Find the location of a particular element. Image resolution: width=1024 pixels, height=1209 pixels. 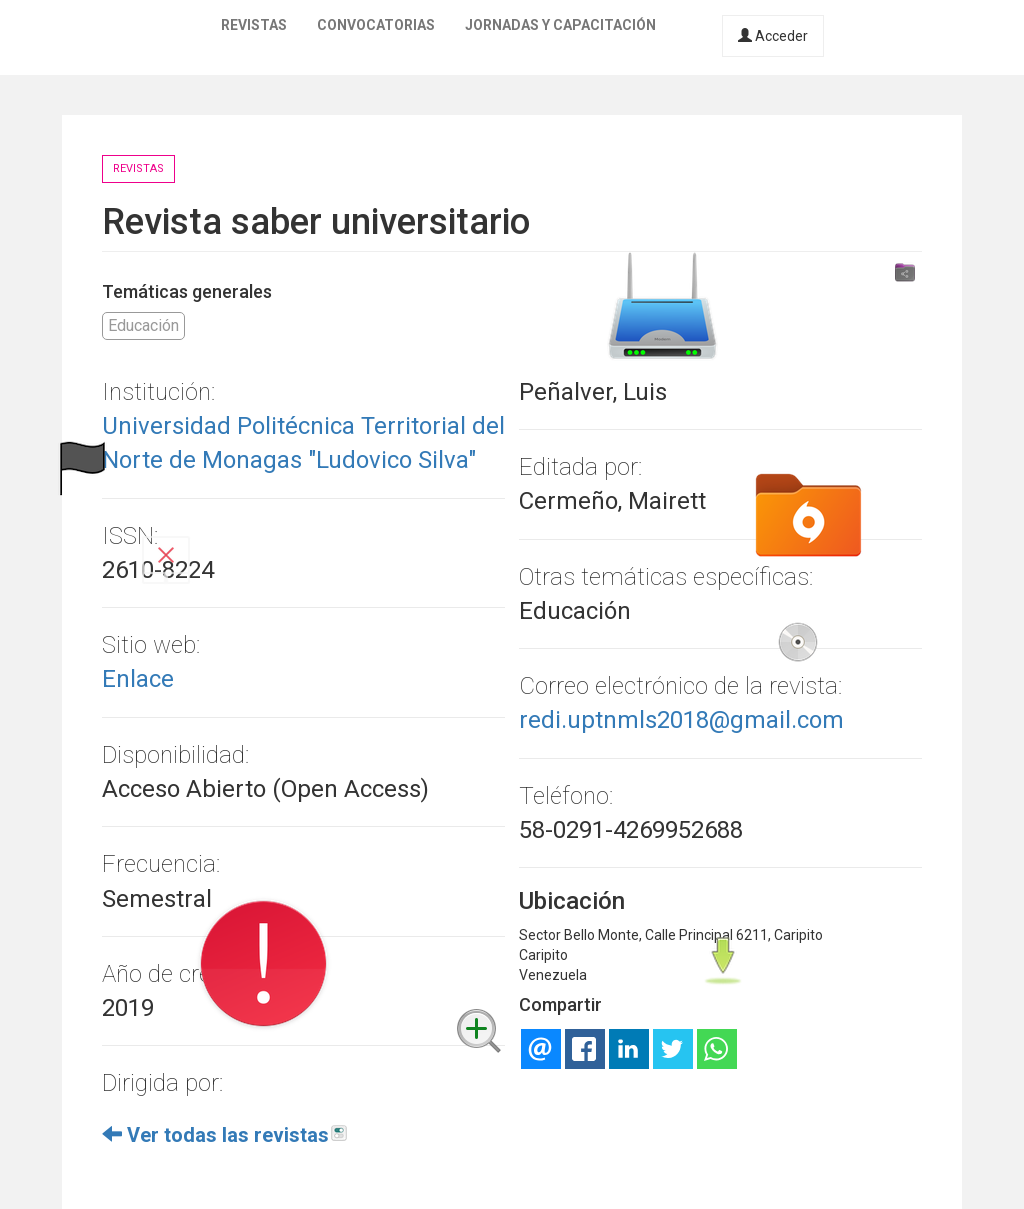

view flagged emails is located at coordinates (82, 468).